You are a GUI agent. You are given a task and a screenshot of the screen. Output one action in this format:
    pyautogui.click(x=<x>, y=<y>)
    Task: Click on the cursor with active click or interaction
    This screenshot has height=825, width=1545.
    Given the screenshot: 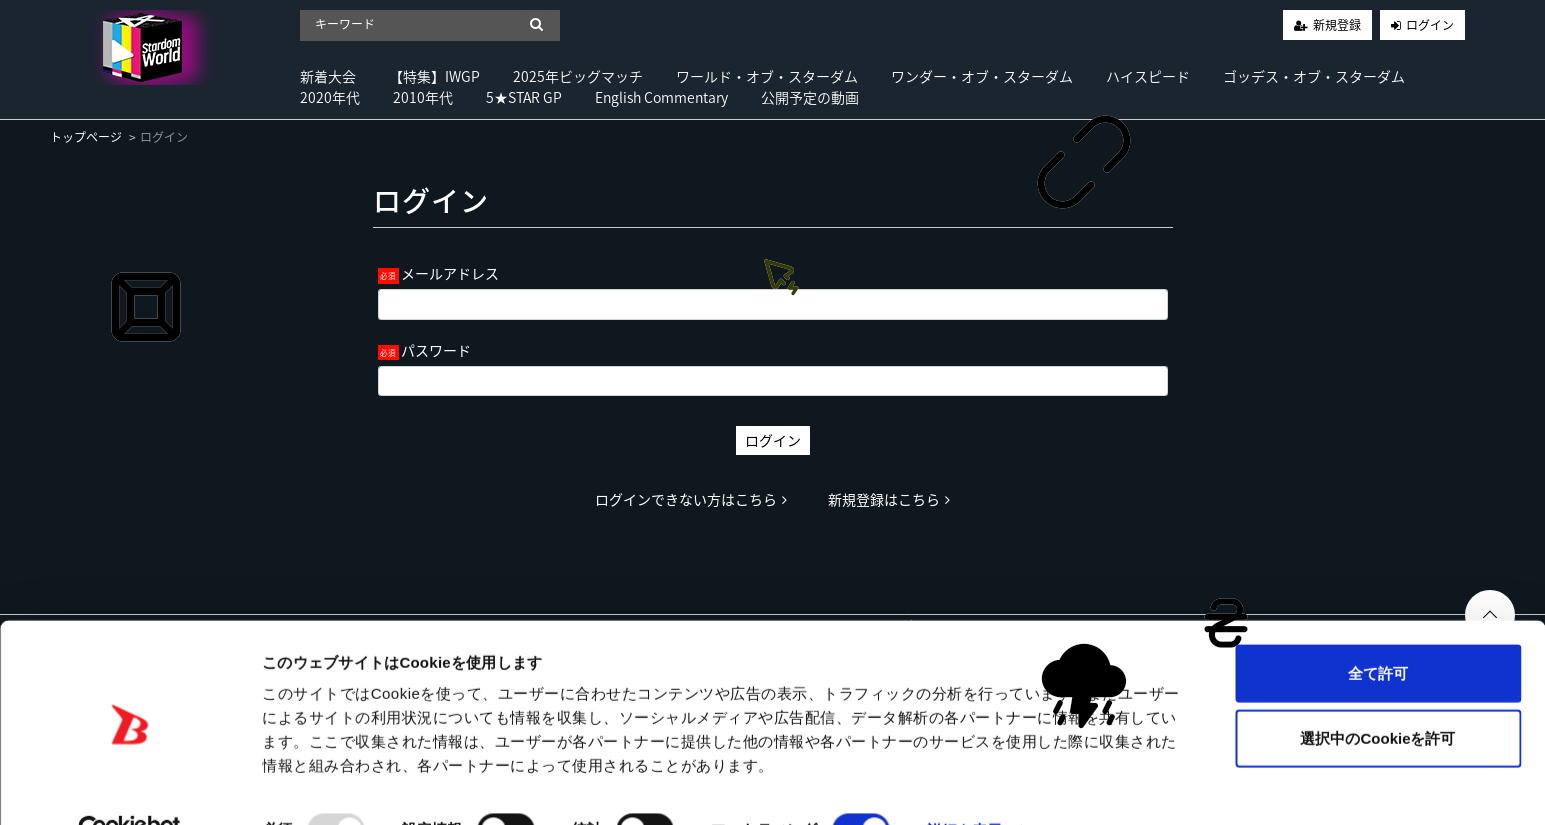 What is the action you would take?
    pyautogui.click(x=780, y=275)
    